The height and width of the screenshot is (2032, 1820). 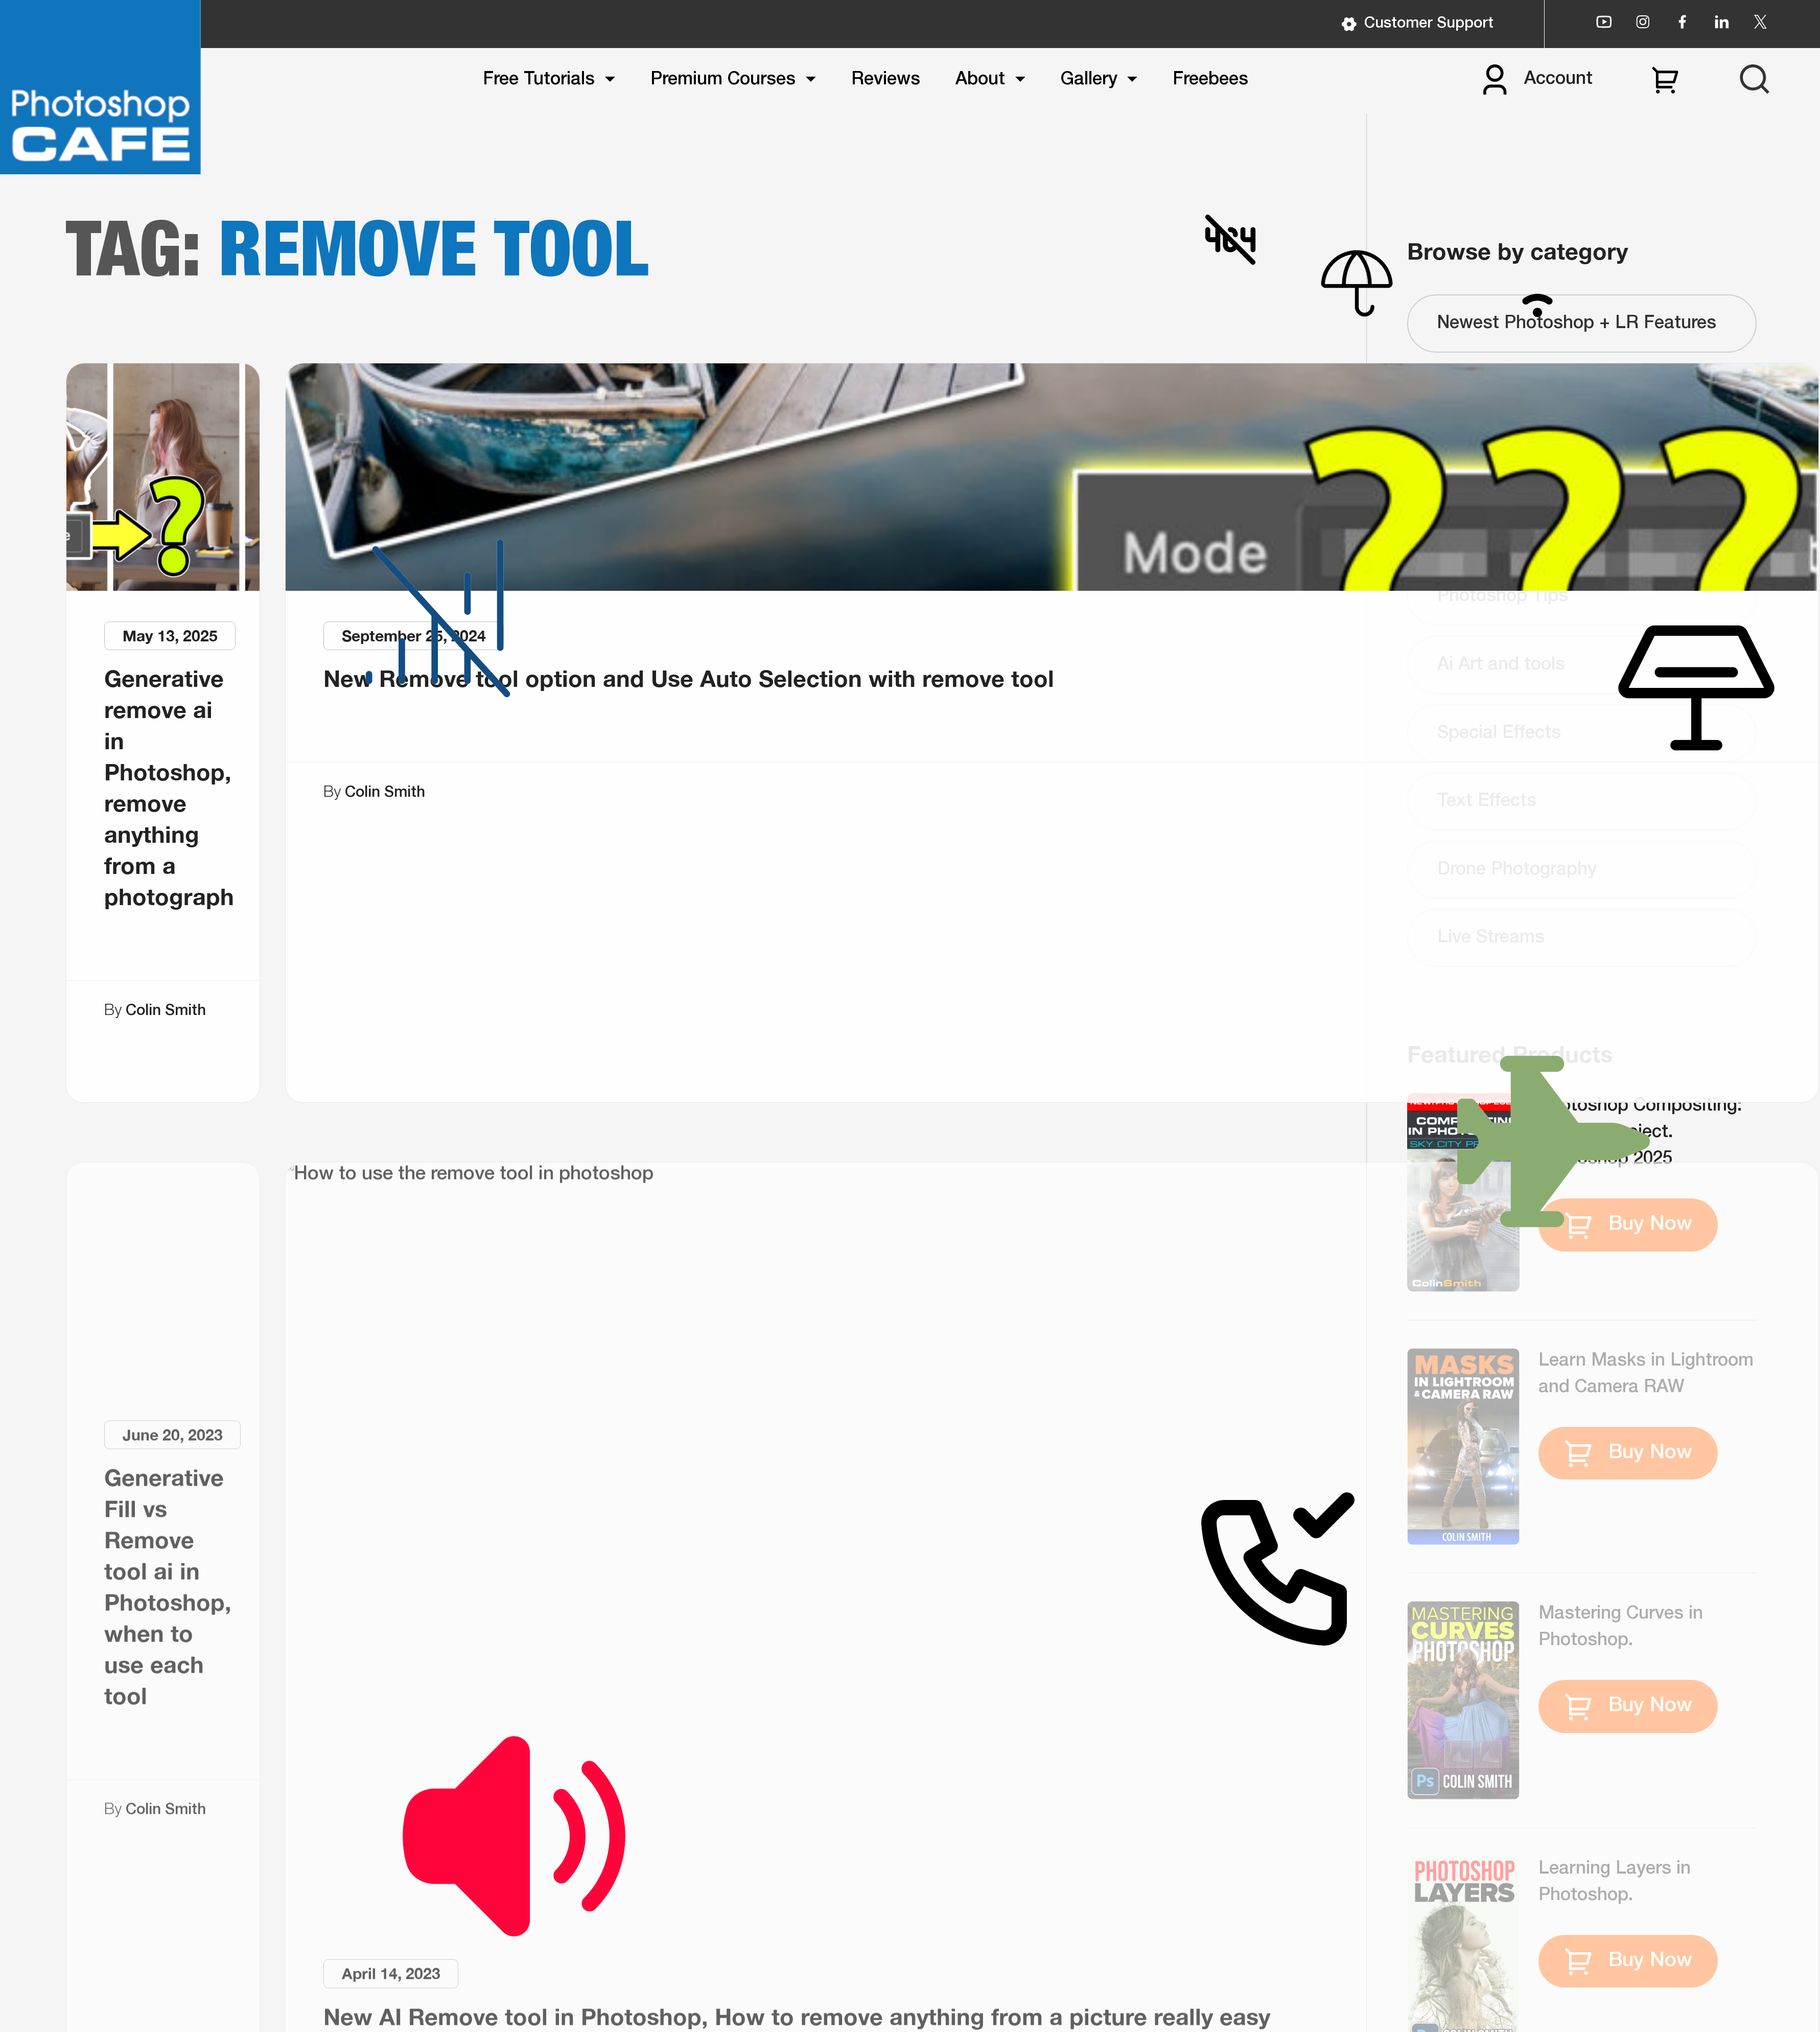 What do you see at coordinates (1357, 283) in the screenshot?
I see `view weather protection or rain forecast` at bounding box center [1357, 283].